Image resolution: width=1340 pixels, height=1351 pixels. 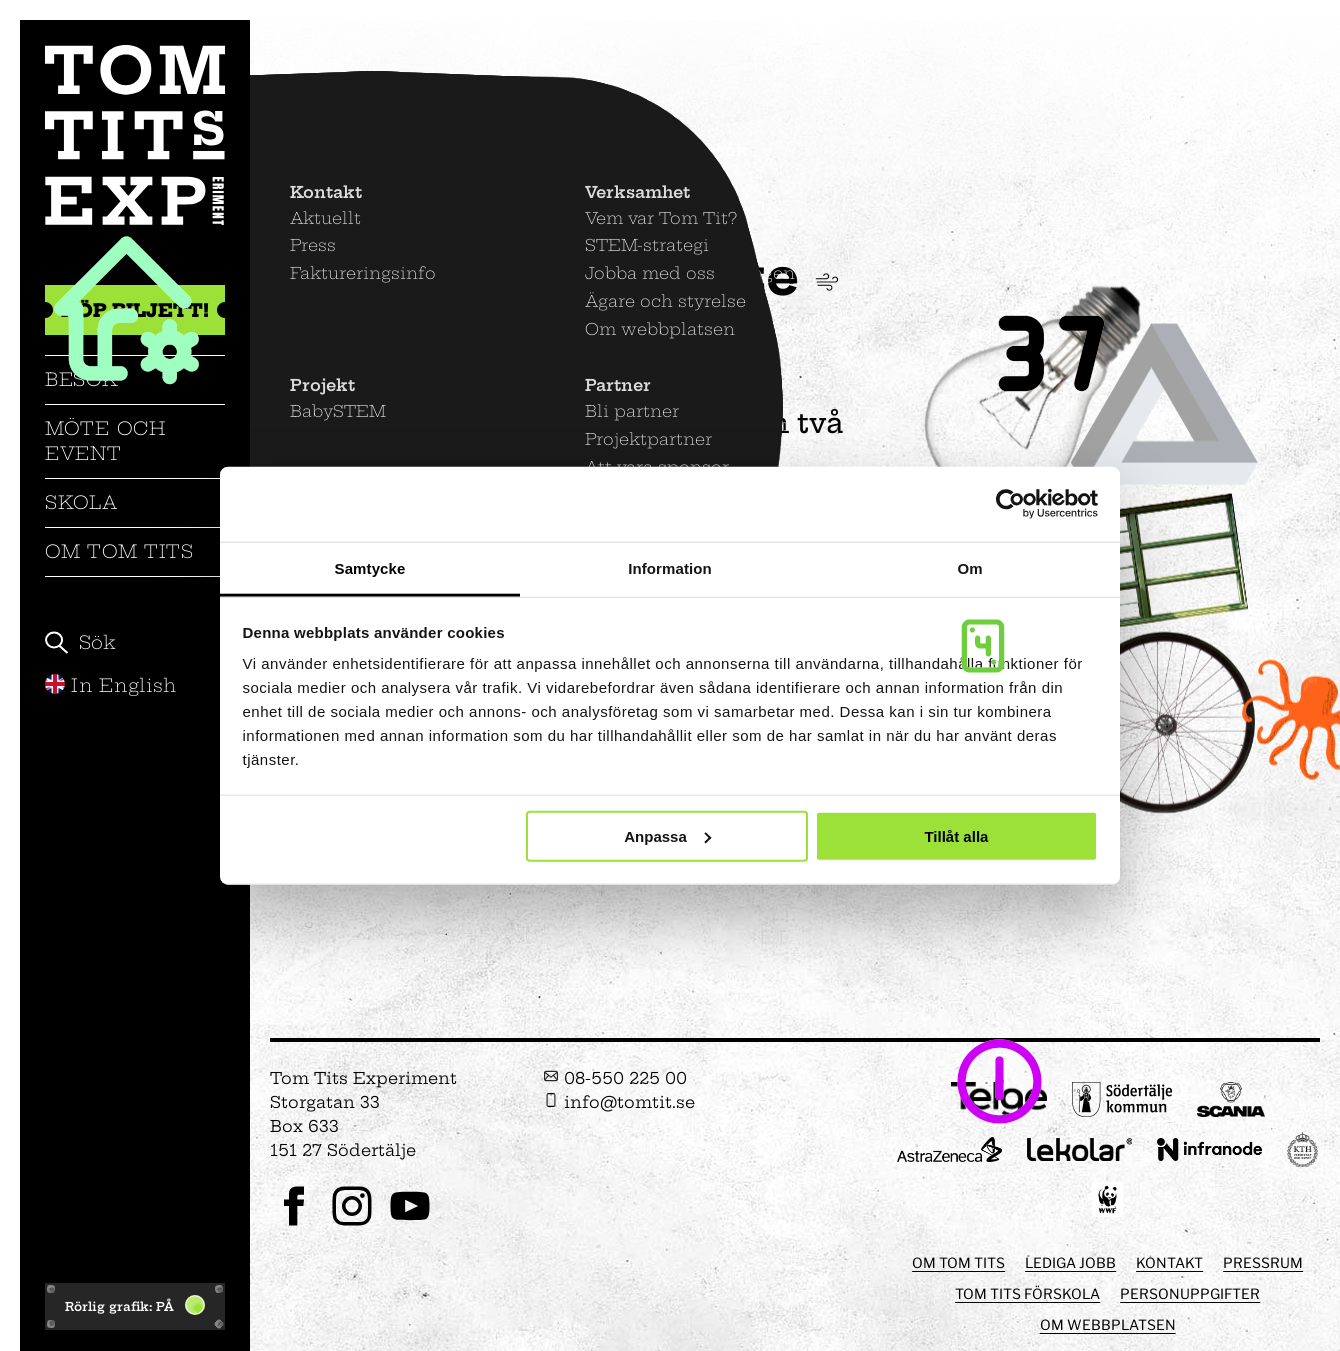 I want to click on select the four of clubs card, so click(x=983, y=646).